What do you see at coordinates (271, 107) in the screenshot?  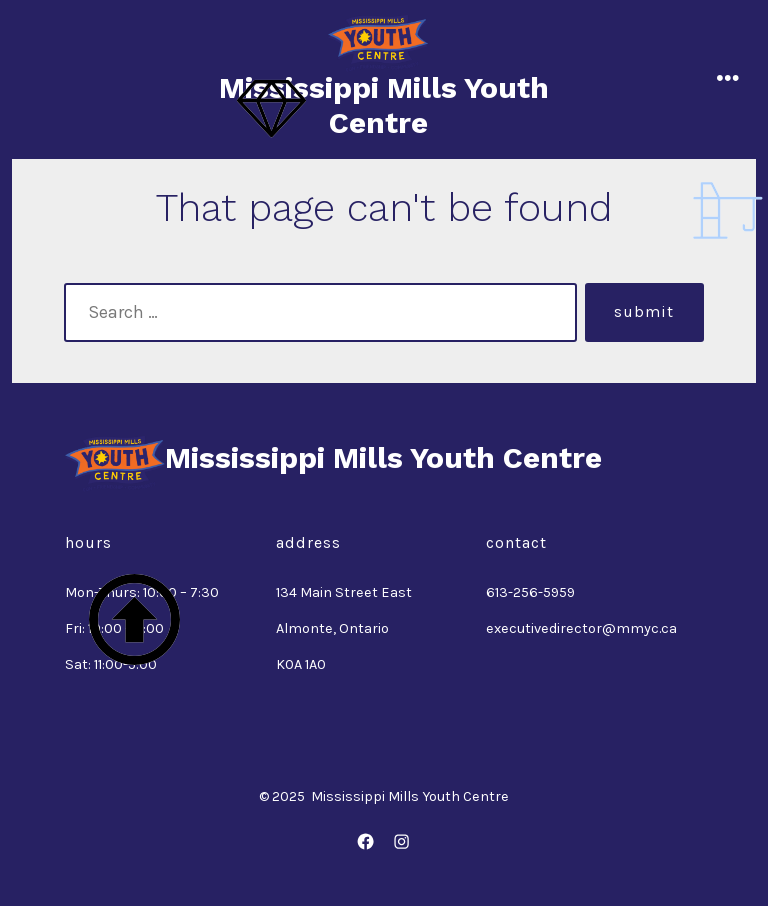 I see `open Sketch design application` at bounding box center [271, 107].